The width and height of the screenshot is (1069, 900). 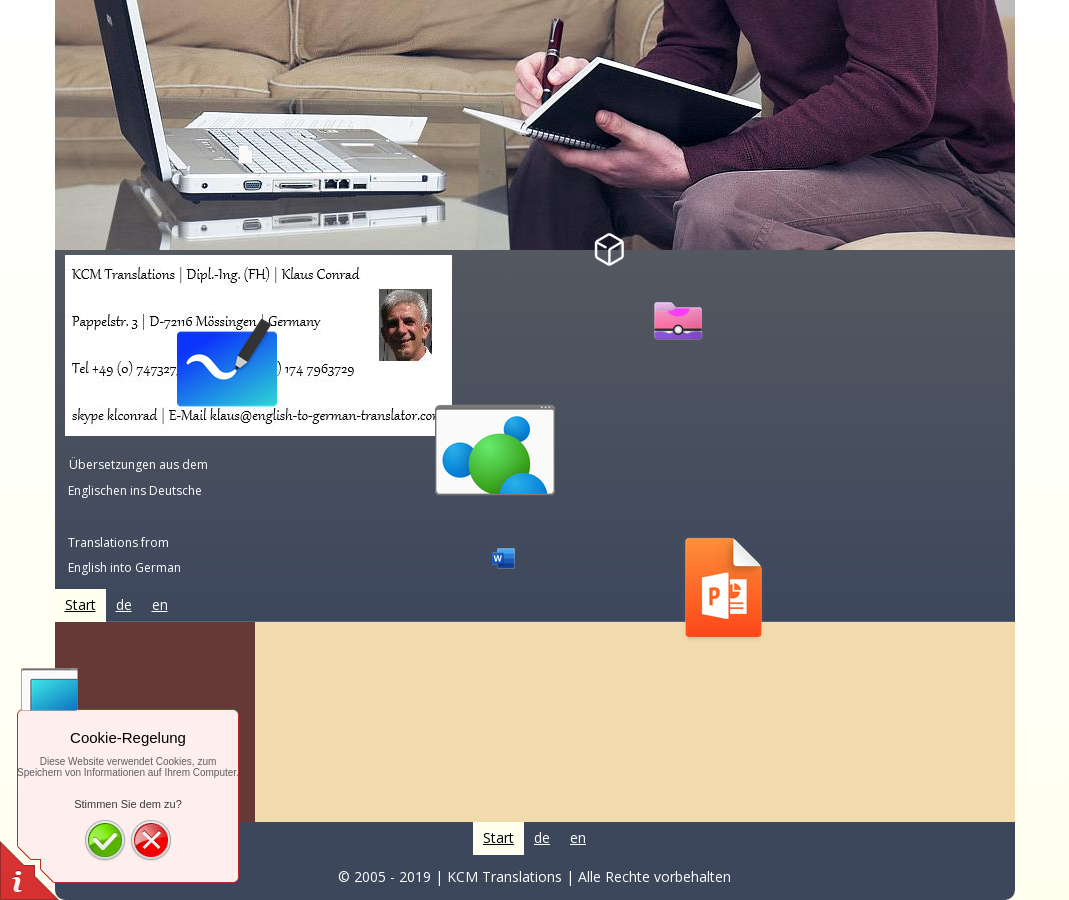 I want to click on open desktop view, so click(x=49, y=689).